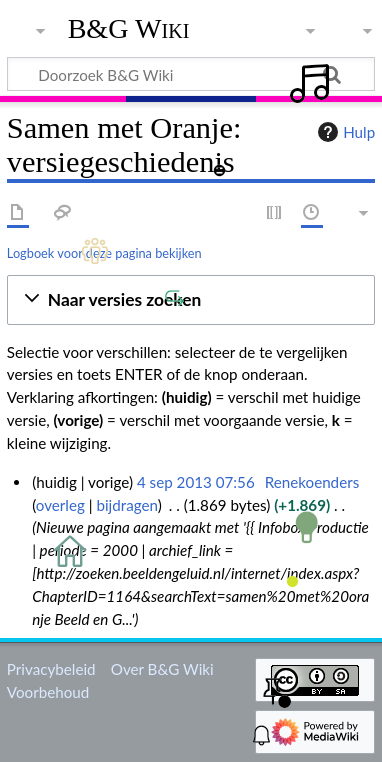 This screenshot has width=382, height=762. I want to click on redo last action, so click(174, 297).